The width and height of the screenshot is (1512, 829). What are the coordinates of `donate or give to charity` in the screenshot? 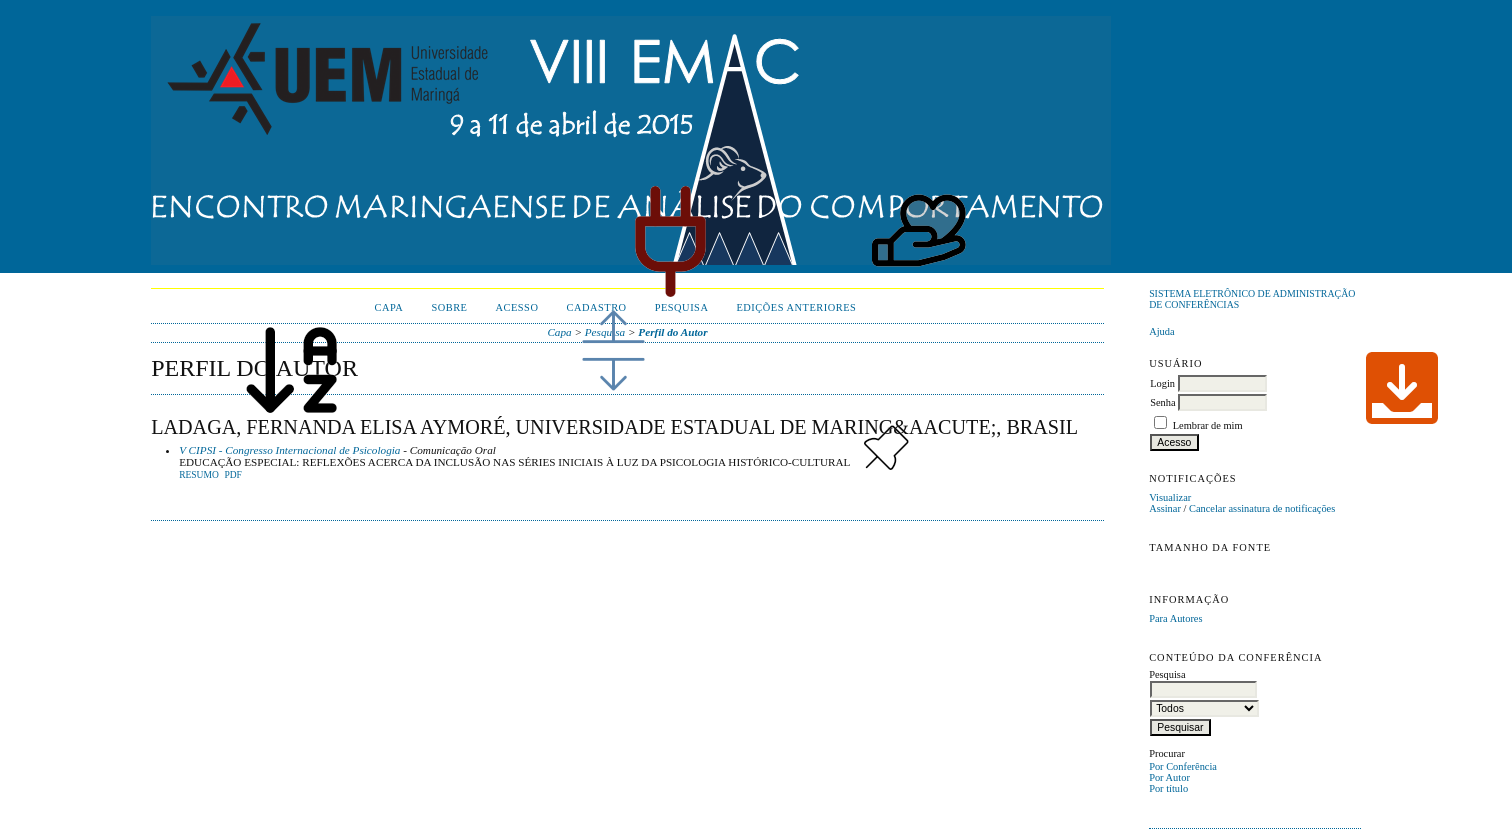 It's located at (922, 232).